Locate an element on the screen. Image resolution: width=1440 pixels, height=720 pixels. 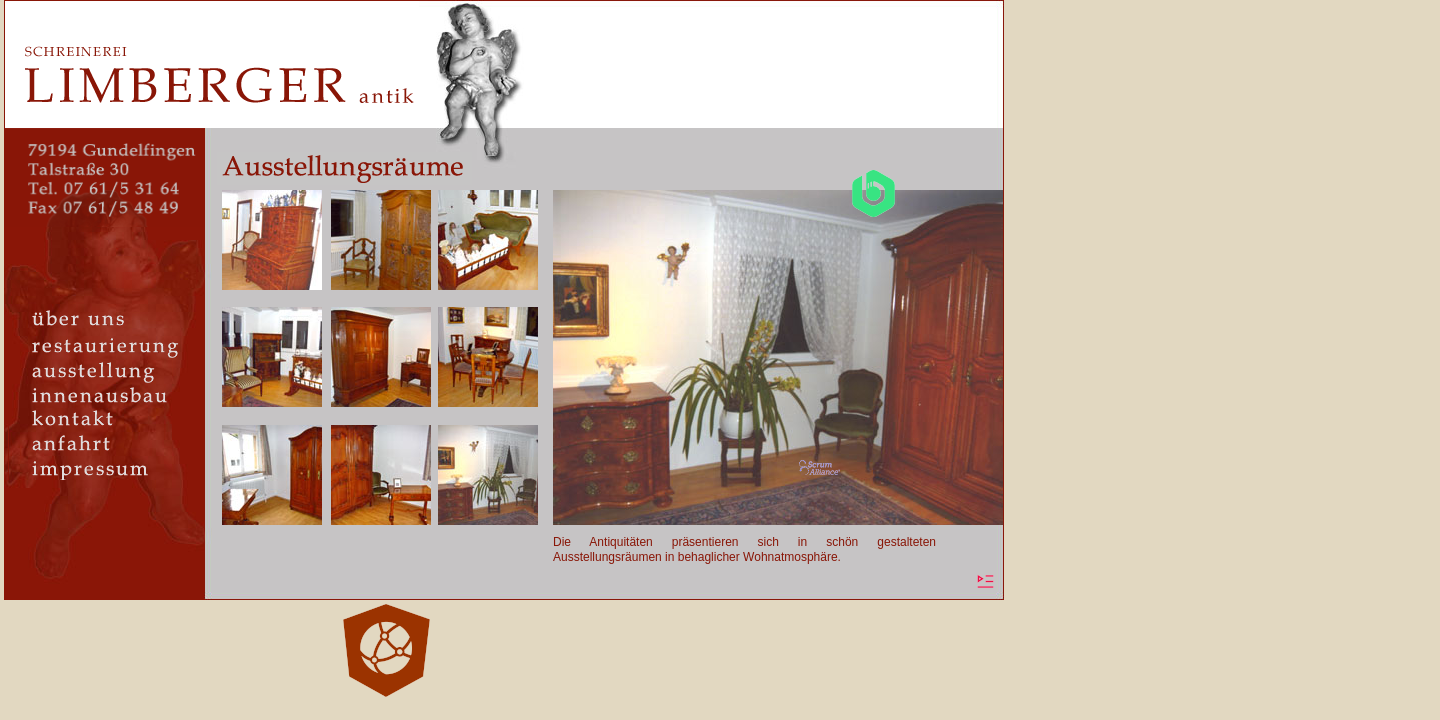
visit the Scrum Alliance website is located at coordinates (819, 467).